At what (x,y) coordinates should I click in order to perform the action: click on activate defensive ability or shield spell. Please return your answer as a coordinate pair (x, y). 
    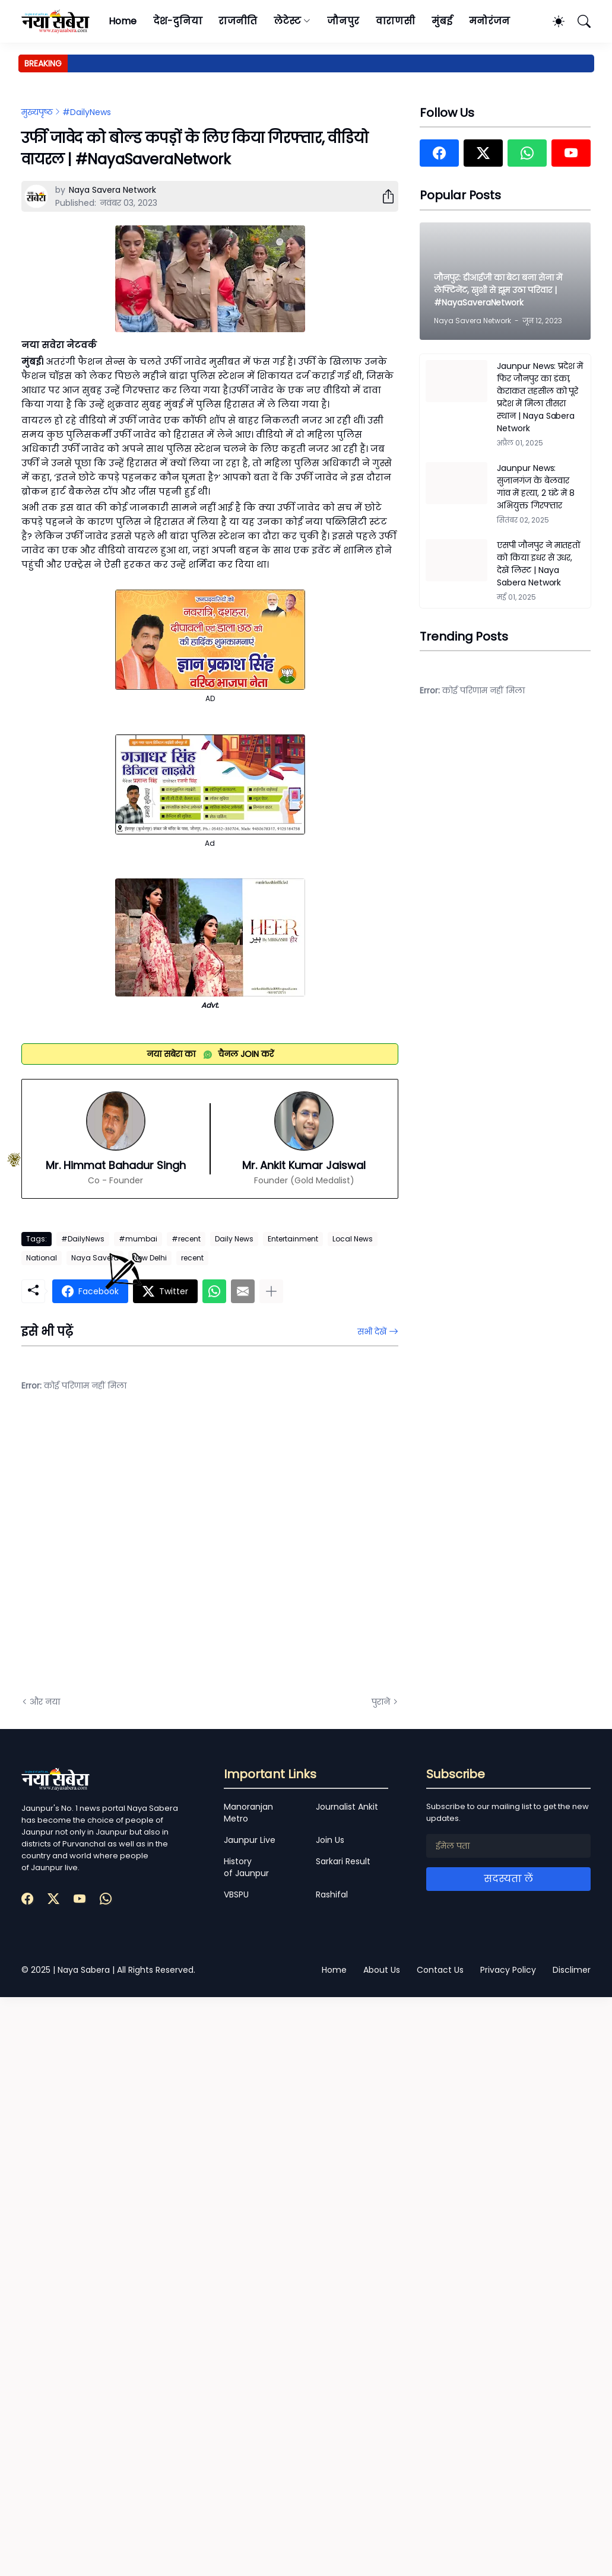
    Looking at the image, I should click on (14, 1160).